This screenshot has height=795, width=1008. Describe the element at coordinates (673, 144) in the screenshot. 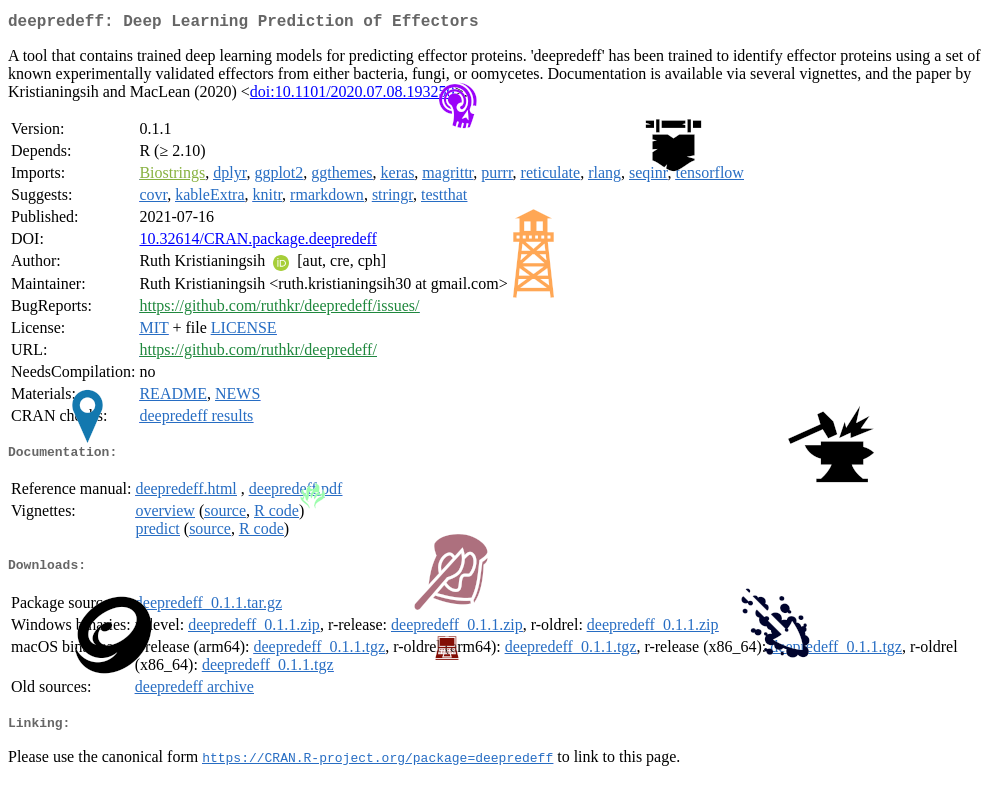

I see `view shop or storefront location` at that location.